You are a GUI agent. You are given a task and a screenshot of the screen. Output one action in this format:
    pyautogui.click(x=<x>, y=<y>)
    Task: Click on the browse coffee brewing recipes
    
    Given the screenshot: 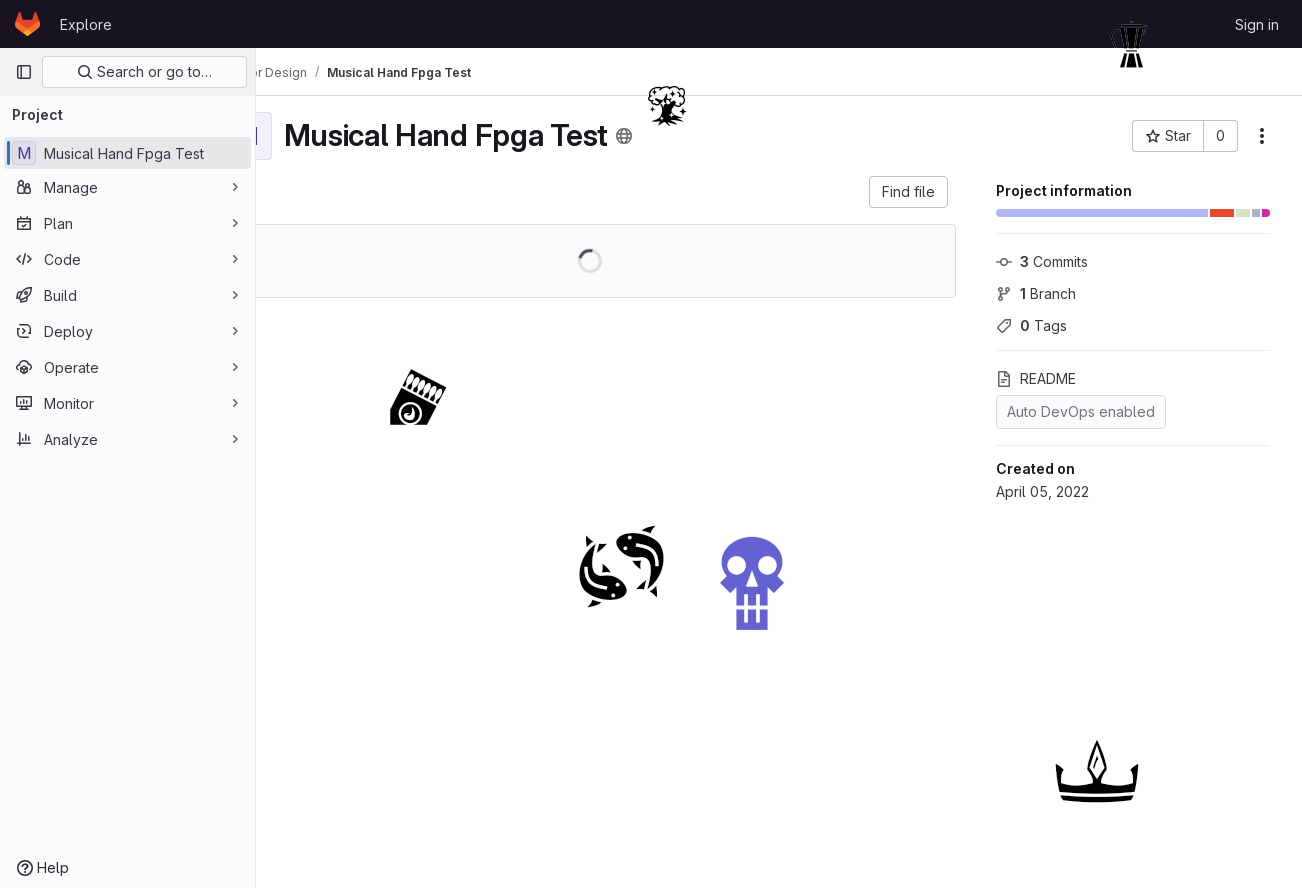 What is the action you would take?
    pyautogui.click(x=1131, y=44)
    